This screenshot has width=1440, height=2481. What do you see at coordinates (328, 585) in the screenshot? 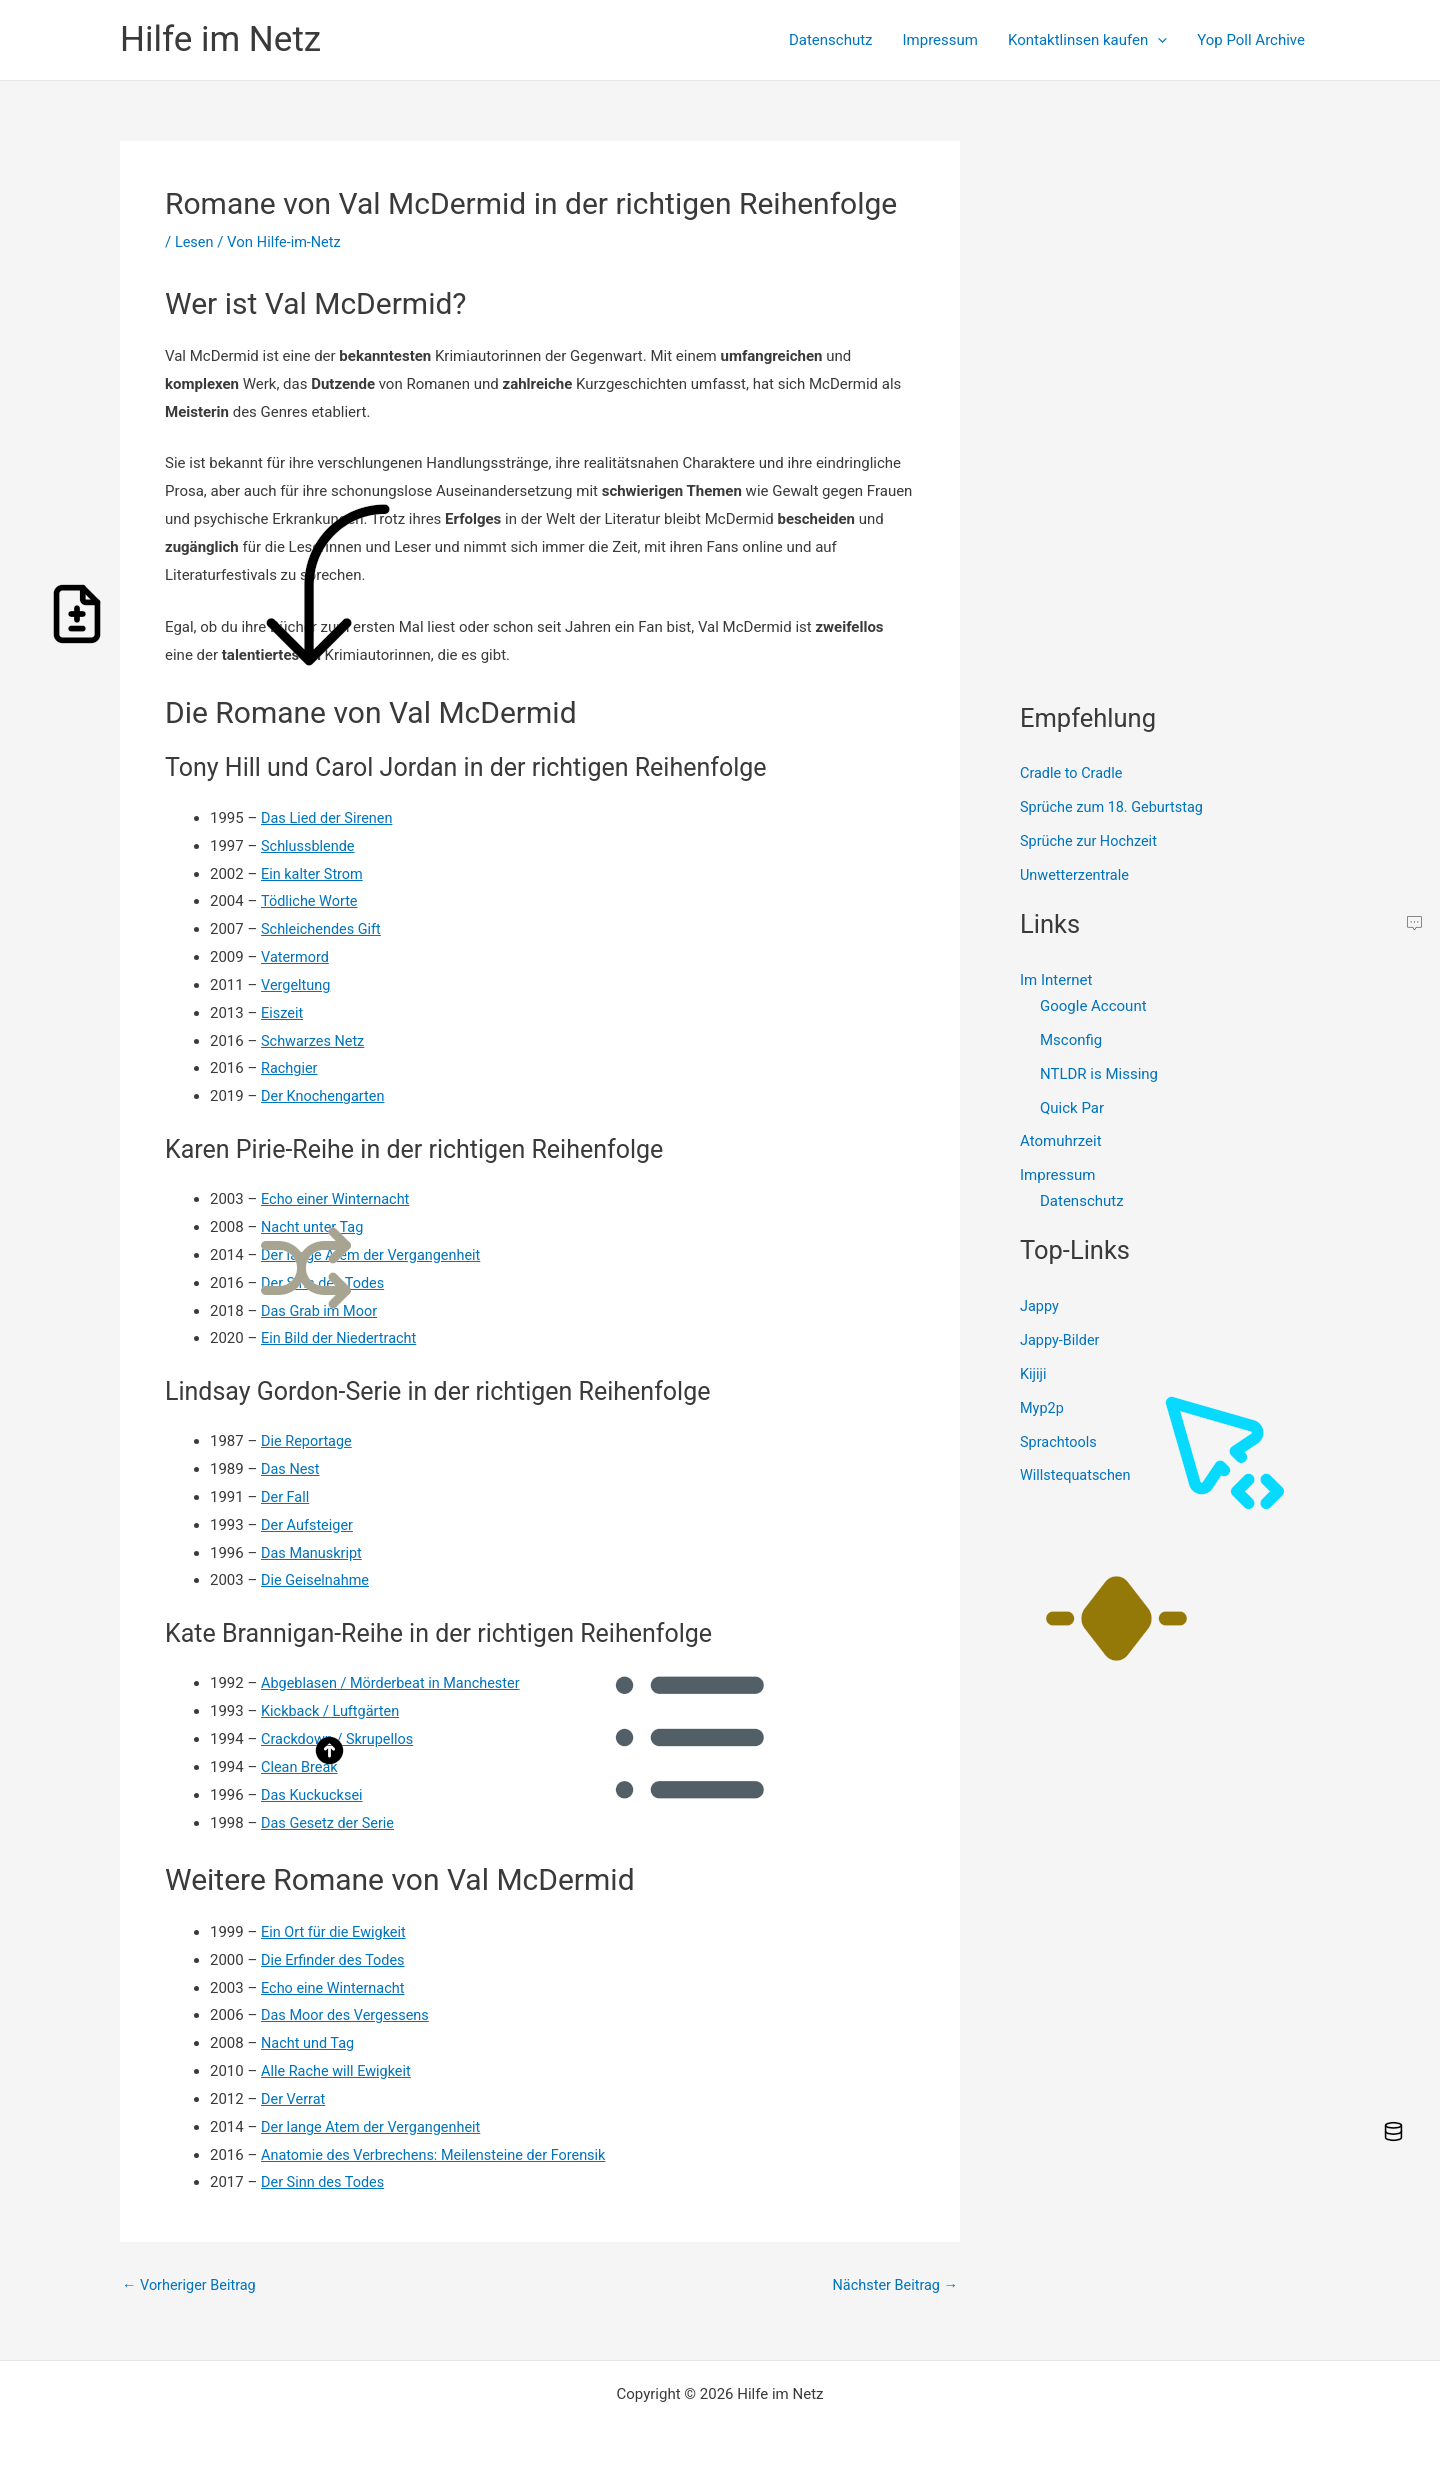
I see `go back and down in navigation` at bounding box center [328, 585].